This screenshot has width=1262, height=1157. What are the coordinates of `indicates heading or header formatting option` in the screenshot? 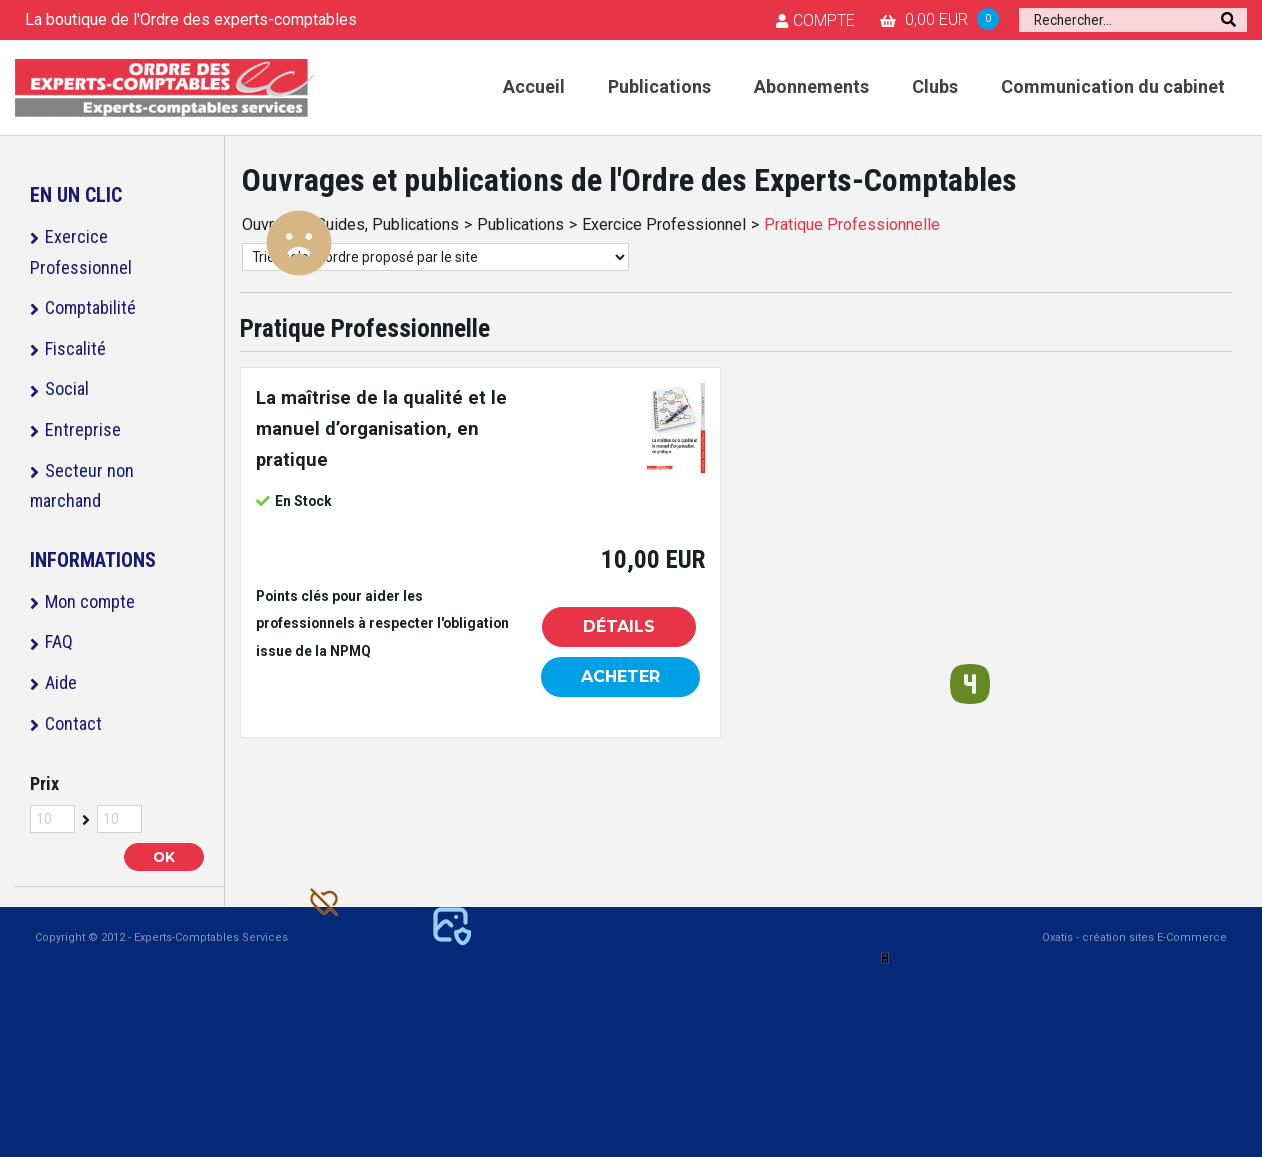 It's located at (885, 958).